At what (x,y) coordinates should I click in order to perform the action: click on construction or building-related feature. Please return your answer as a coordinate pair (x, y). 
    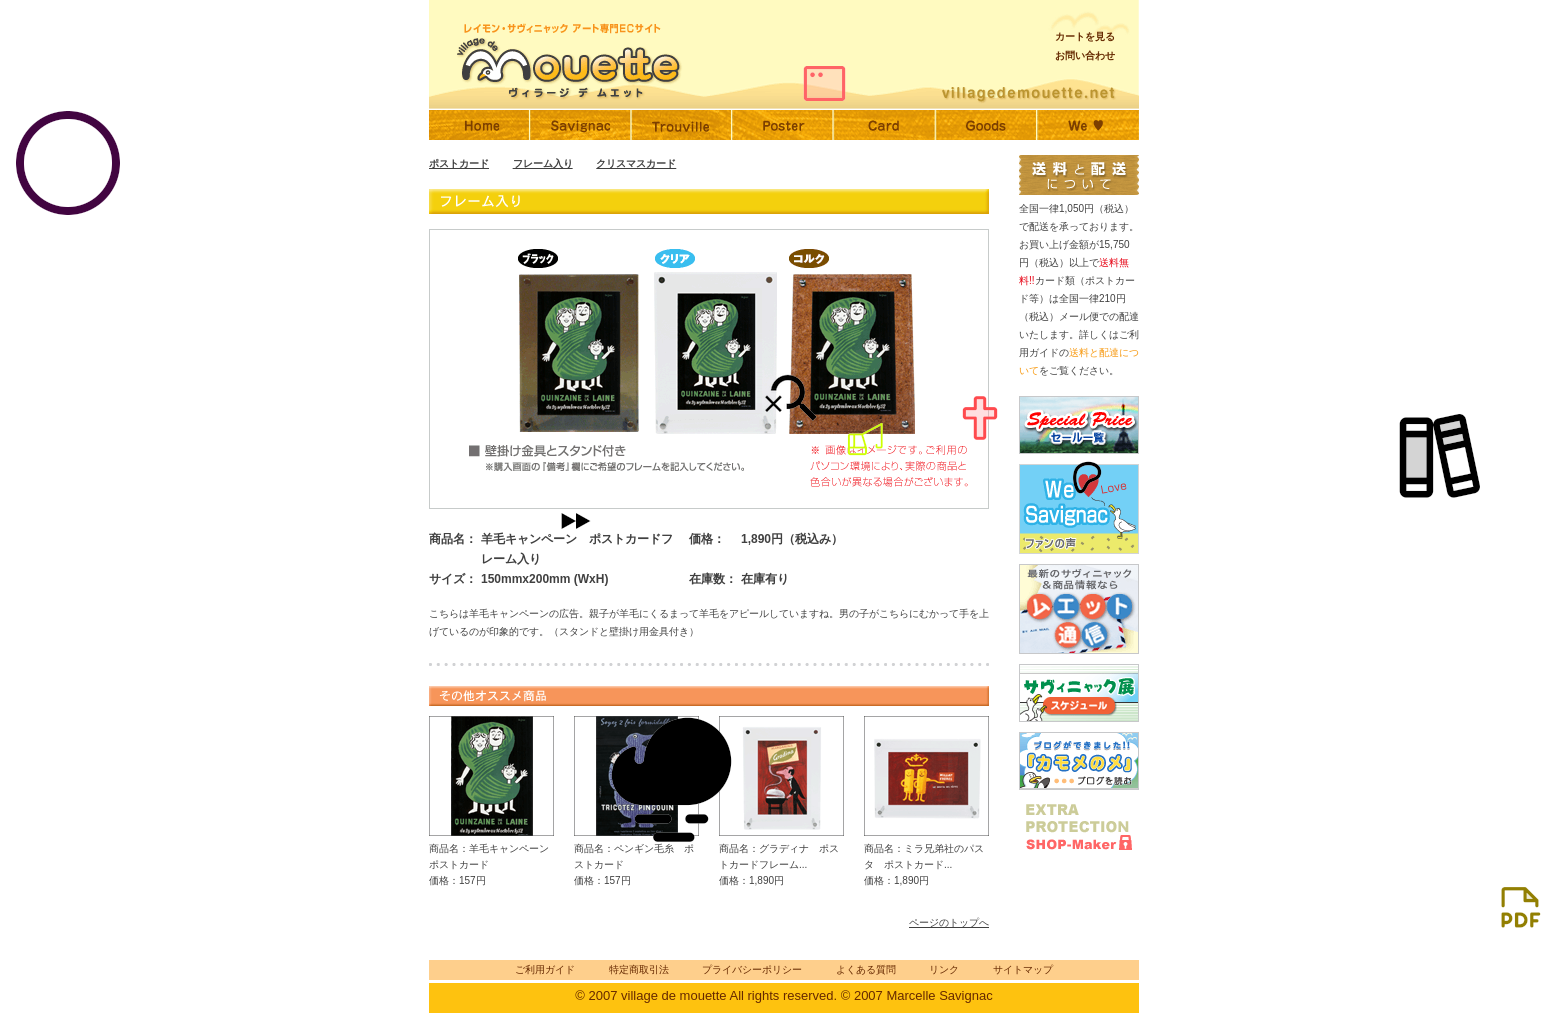
    Looking at the image, I should click on (866, 441).